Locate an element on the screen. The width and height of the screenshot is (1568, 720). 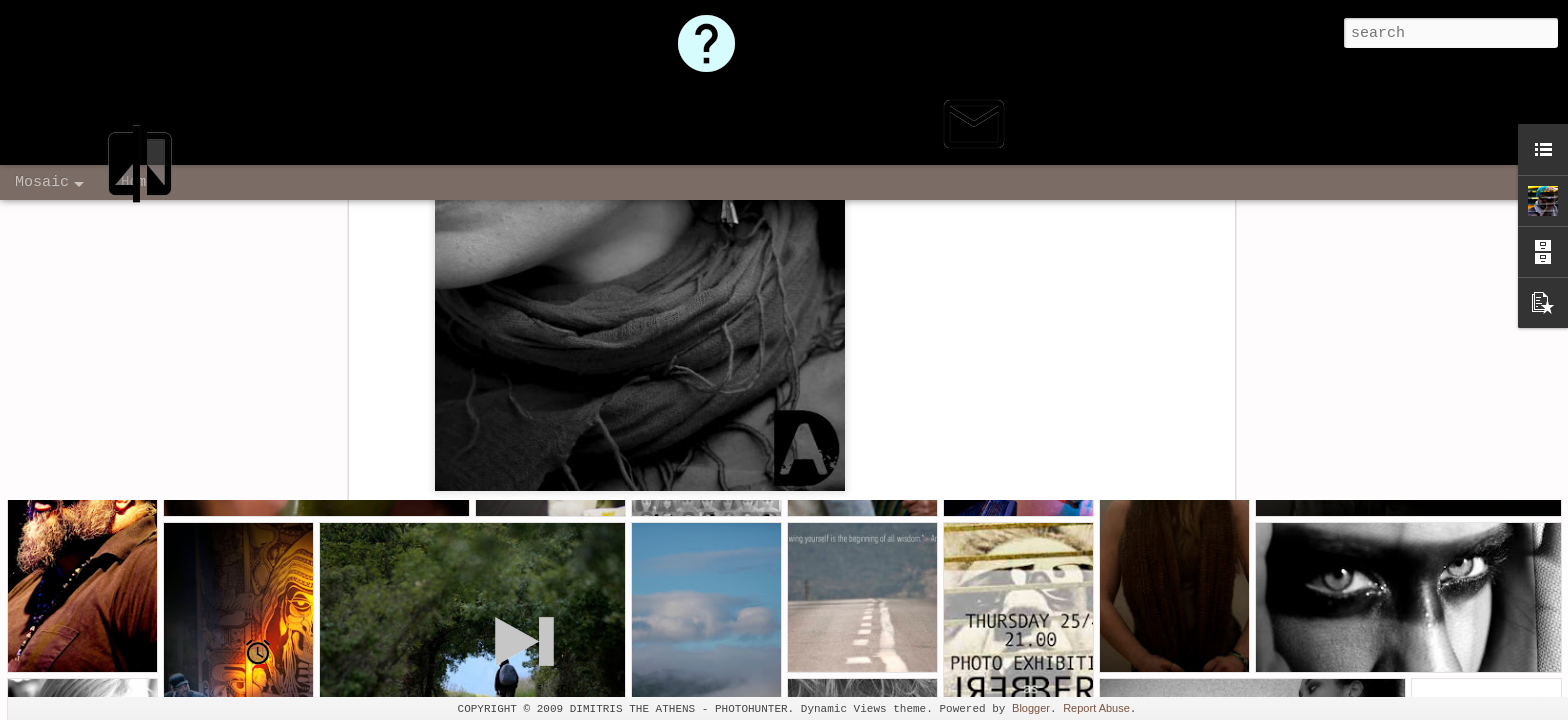
skip to next track is located at coordinates (524, 641).